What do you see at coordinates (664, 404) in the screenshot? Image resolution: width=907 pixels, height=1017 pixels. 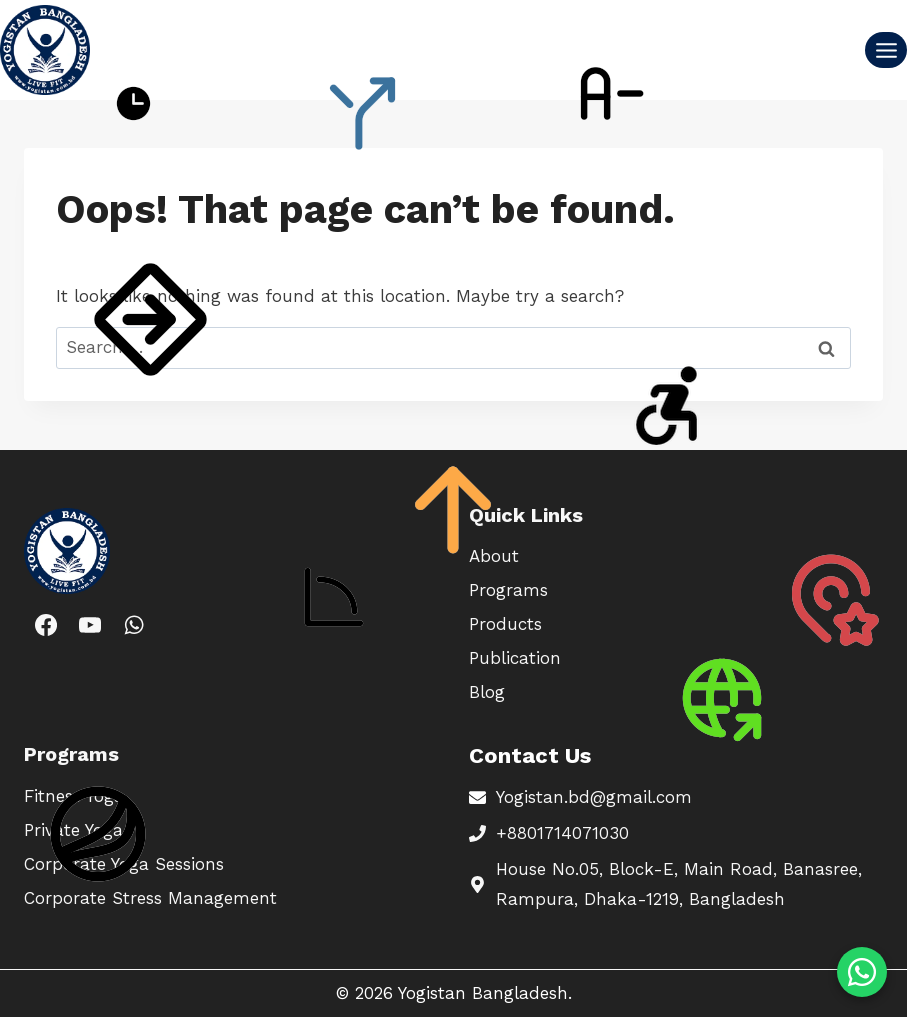 I see `indicates wheelchair accessibility available` at bounding box center [664, 404].